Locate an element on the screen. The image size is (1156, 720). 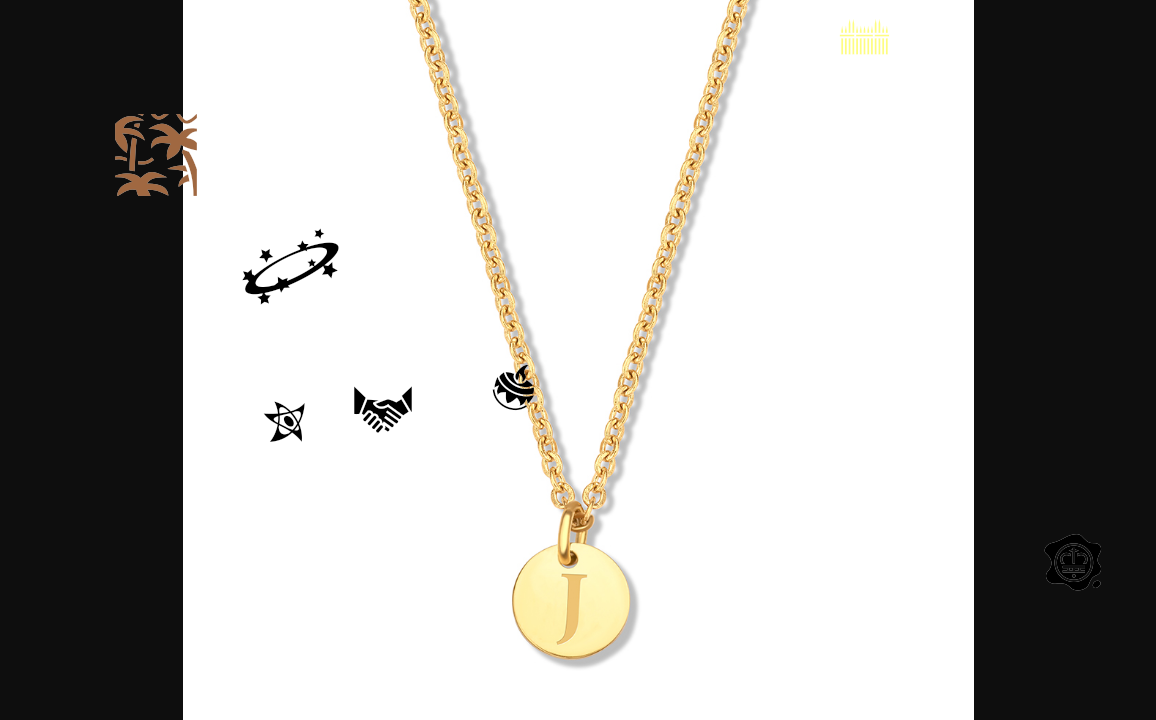
defensive wall or barrier structure in a strategy game is located at coordinates (864, 30).